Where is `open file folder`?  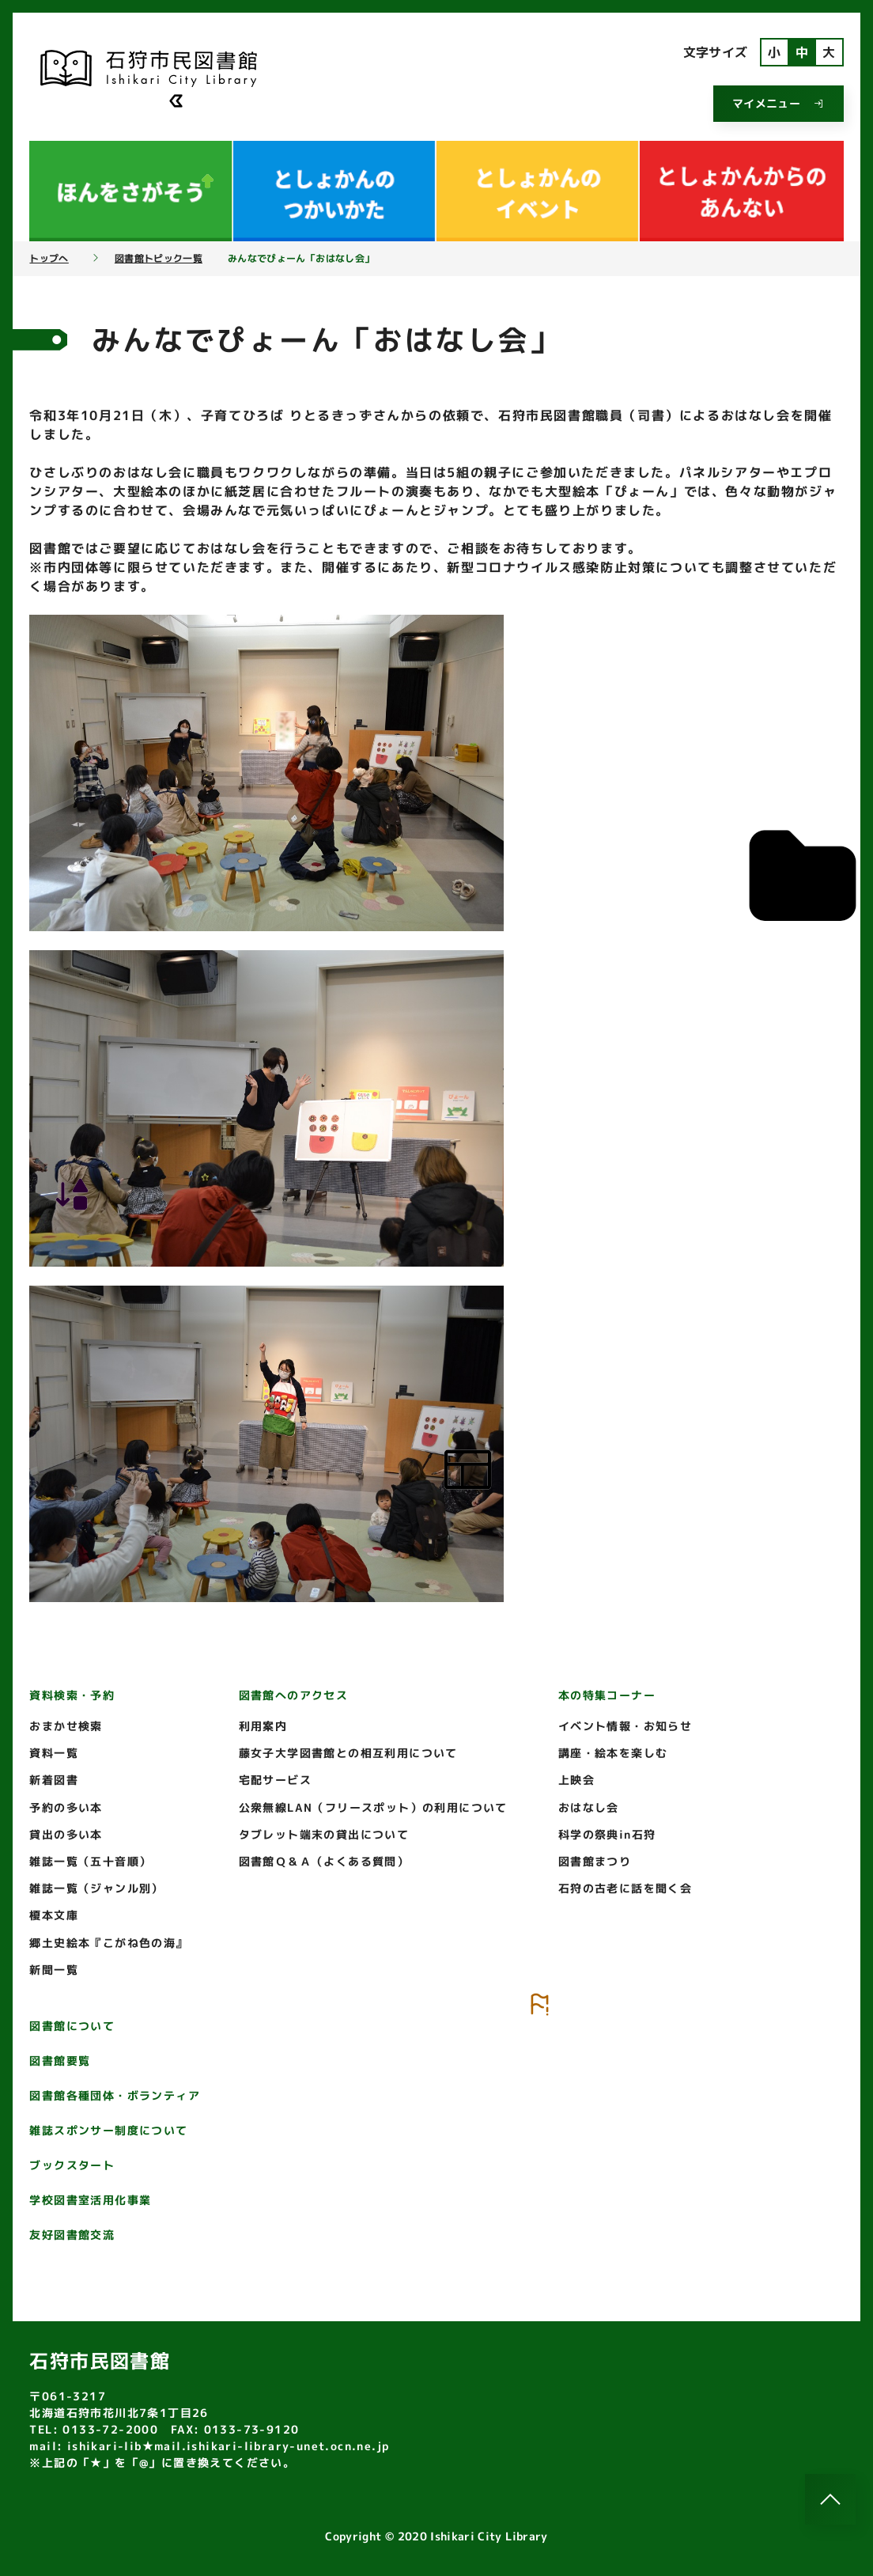
open file folder is located at coordinates (803, 878).